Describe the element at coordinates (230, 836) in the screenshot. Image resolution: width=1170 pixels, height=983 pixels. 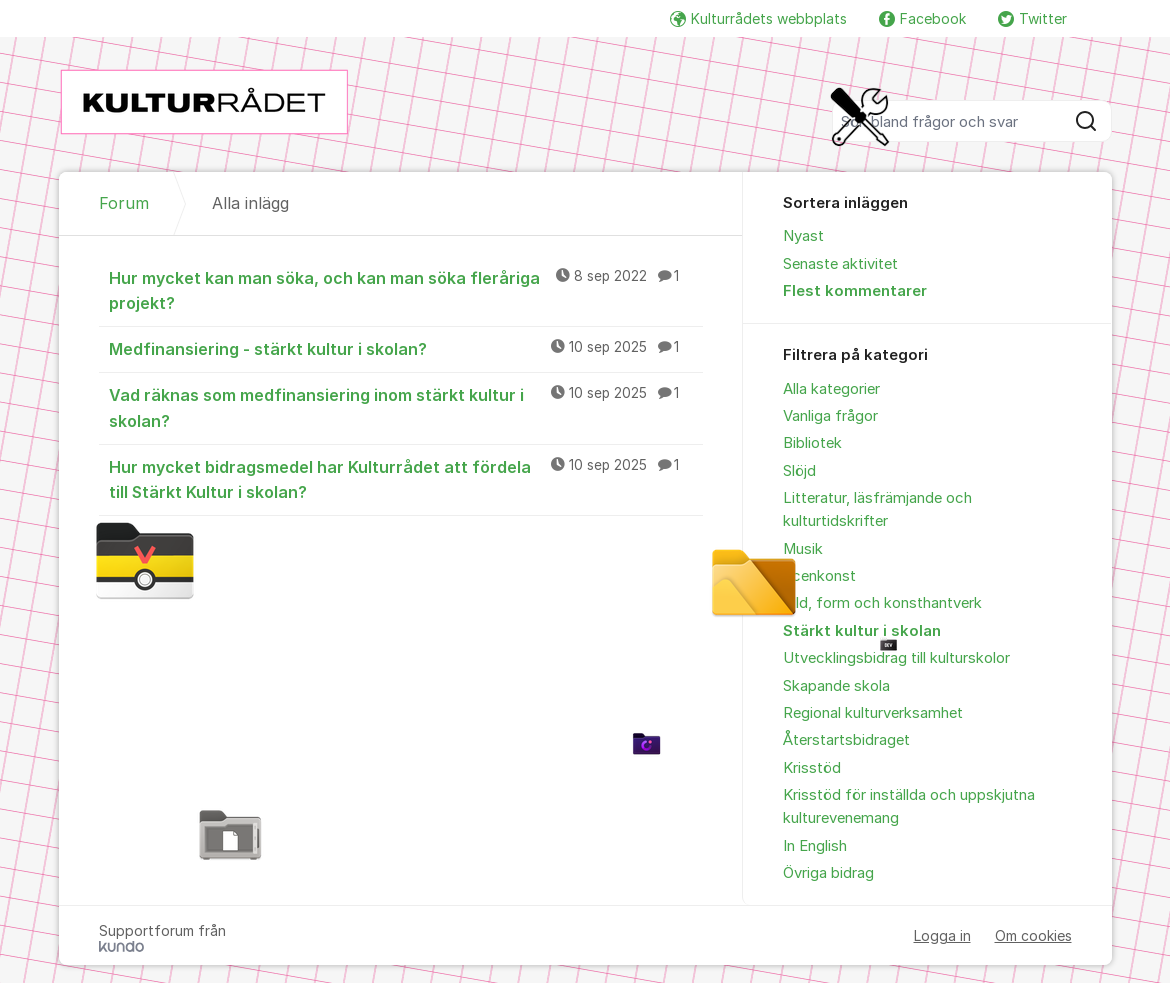
I see `open a secure vault folder` at that location.